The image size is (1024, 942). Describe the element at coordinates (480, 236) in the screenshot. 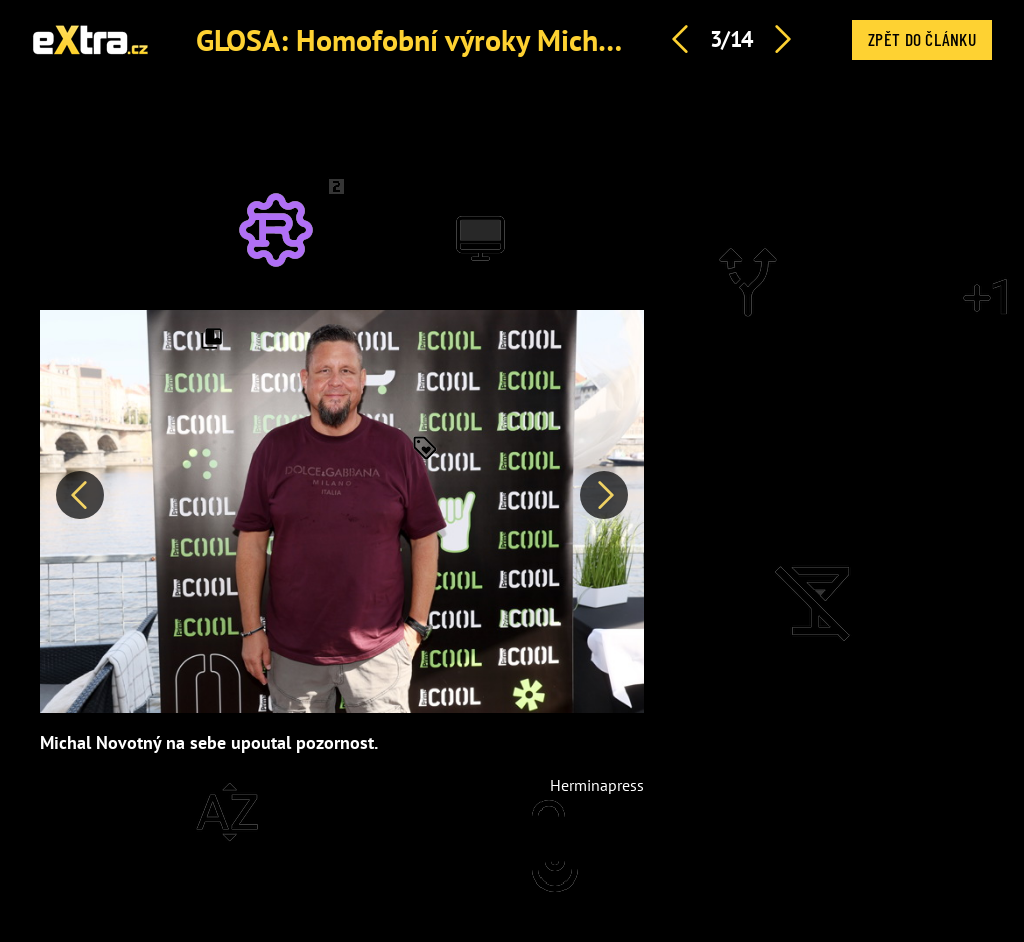

I see `switch to desktop view` at that location.